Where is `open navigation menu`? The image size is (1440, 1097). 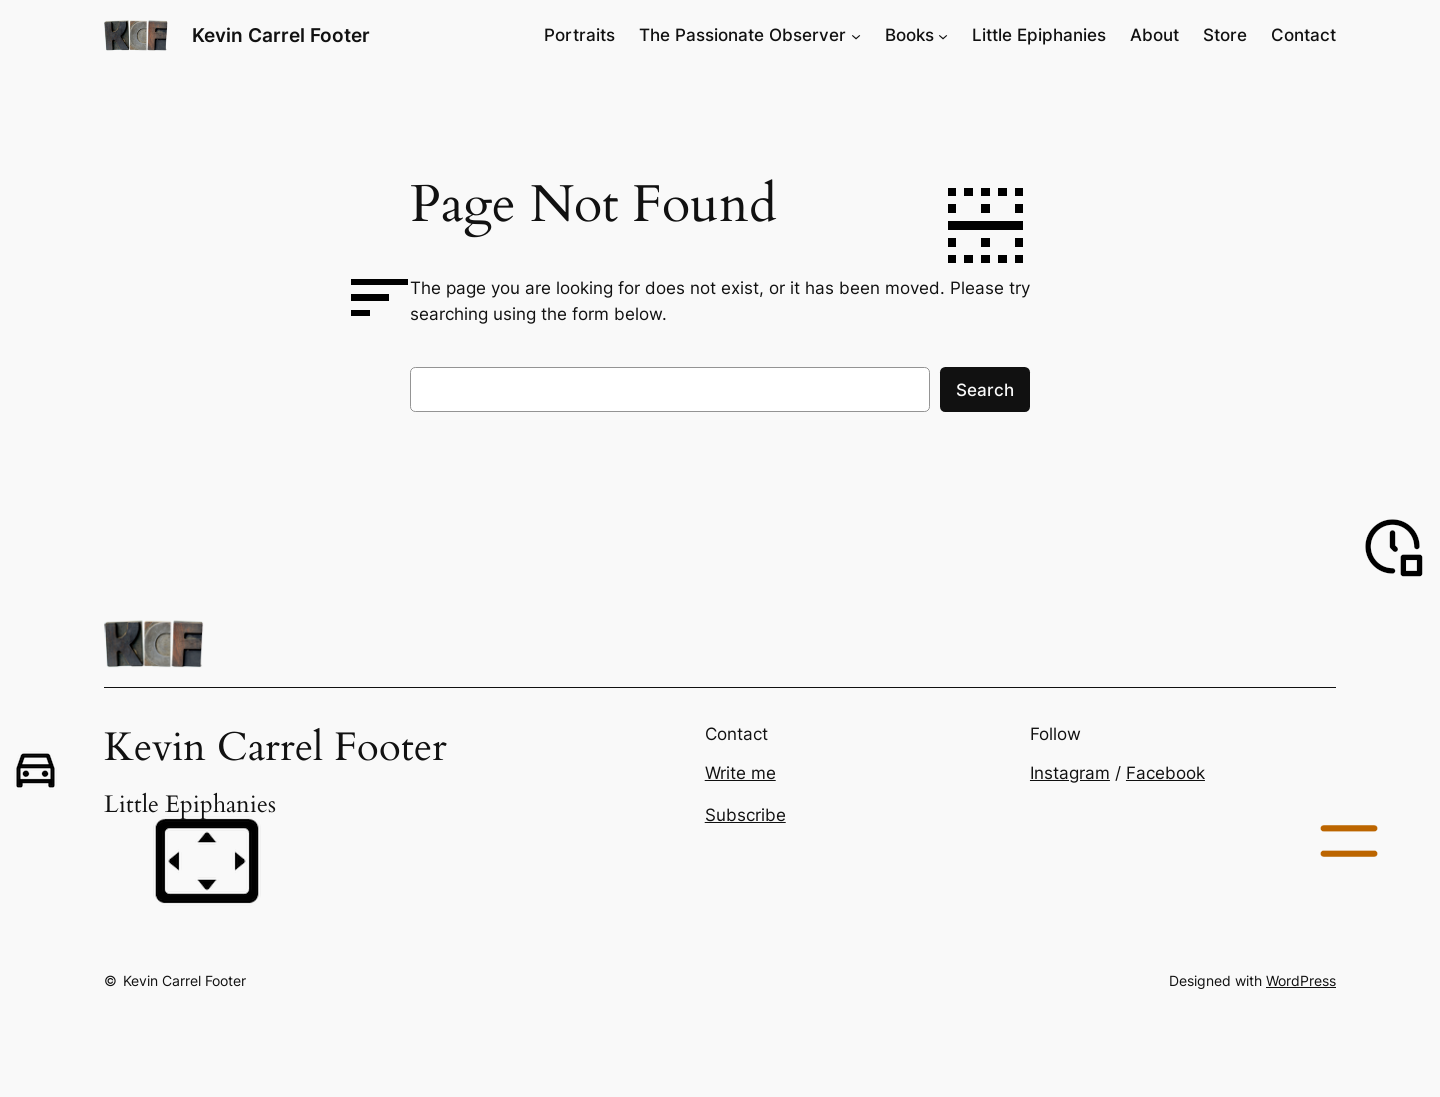
open navigation menu is located at coordinates (1349, 841).